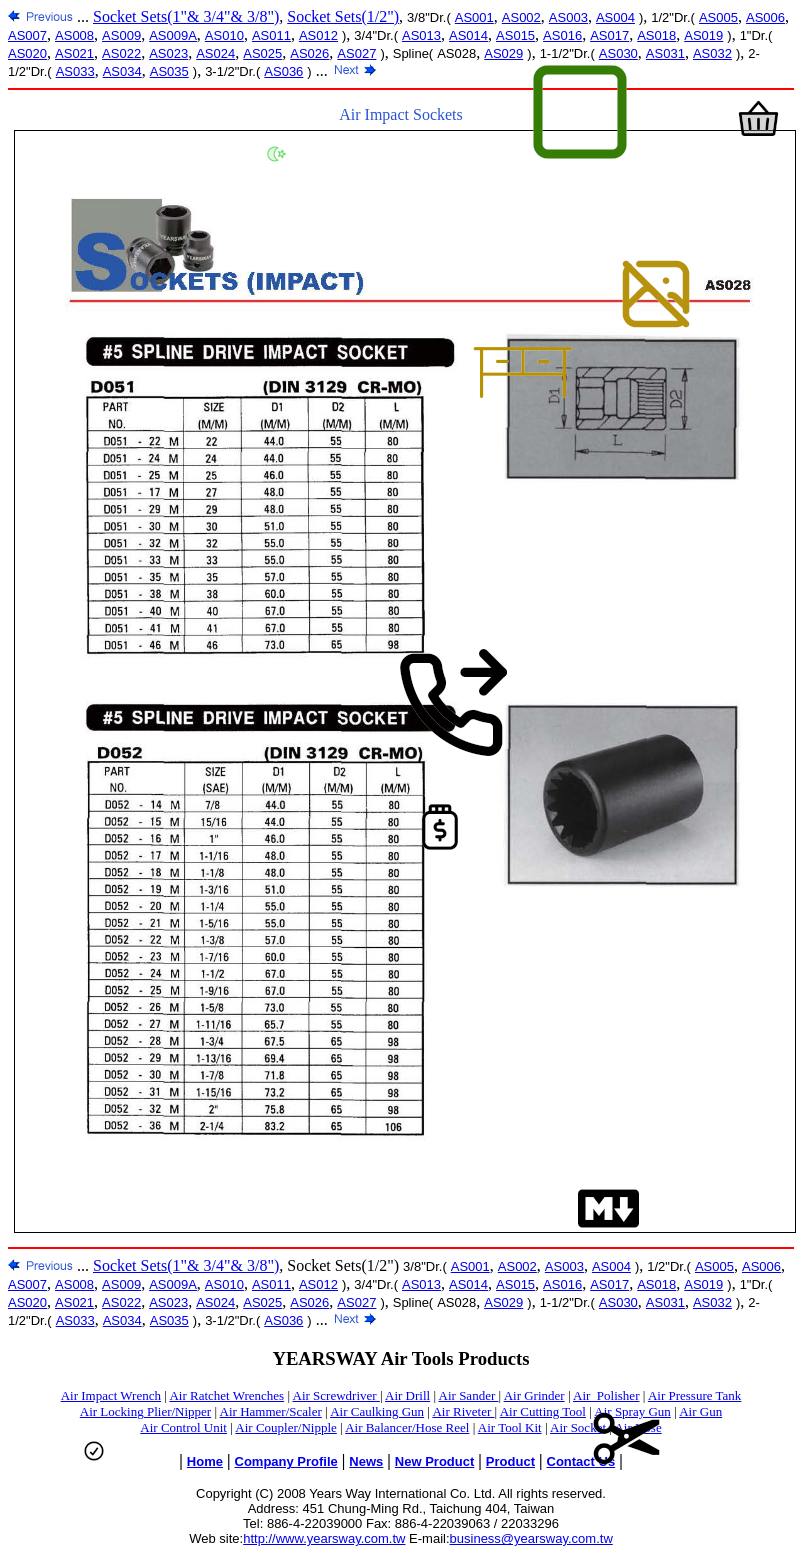 The width and height of the screenshot is (802, 1562). Describe the element at coordinates (440, 827) in the screenshot. I see `leave a tip or donation` at that location.